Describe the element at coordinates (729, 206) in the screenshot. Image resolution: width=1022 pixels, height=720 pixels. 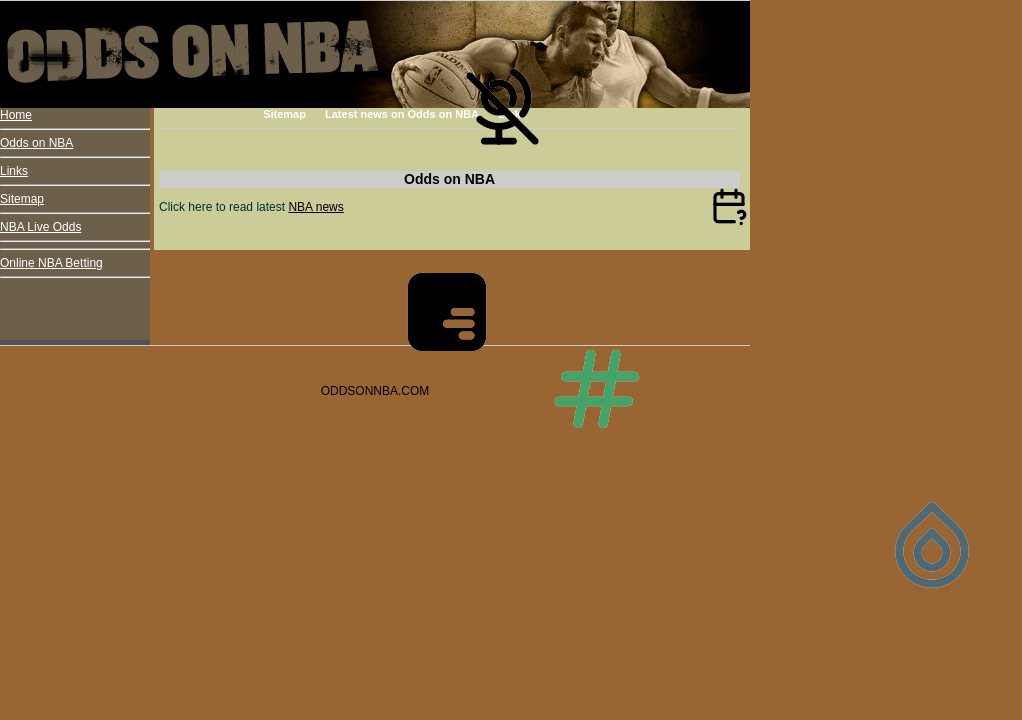
I see `check for unconfirmed or pending events` at that location.